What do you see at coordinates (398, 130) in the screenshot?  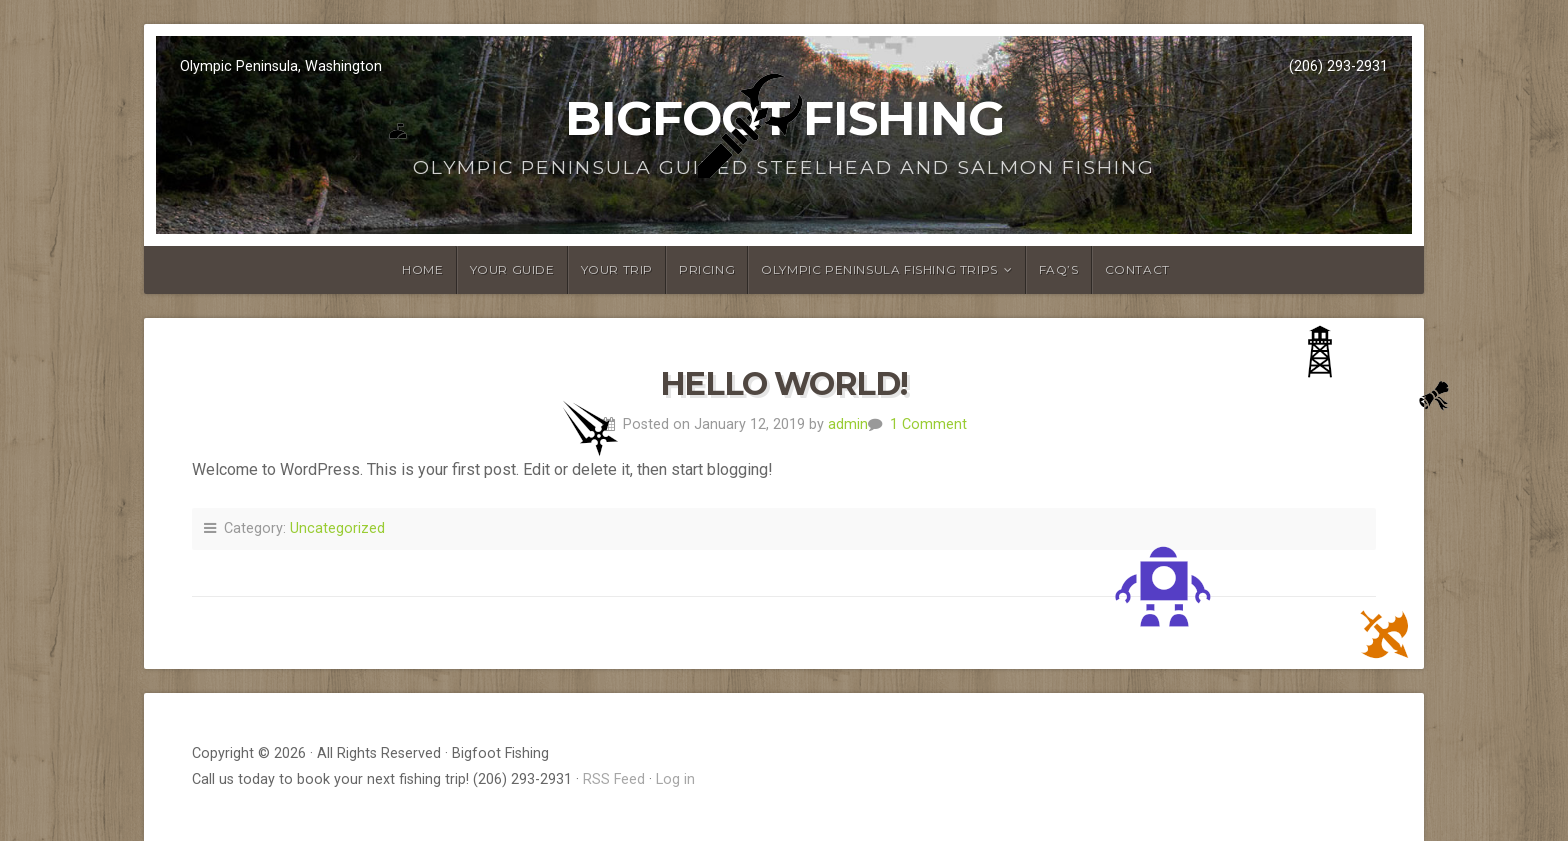 I see `capture territory or claim a strategic point` at bounding box center [398, 130].